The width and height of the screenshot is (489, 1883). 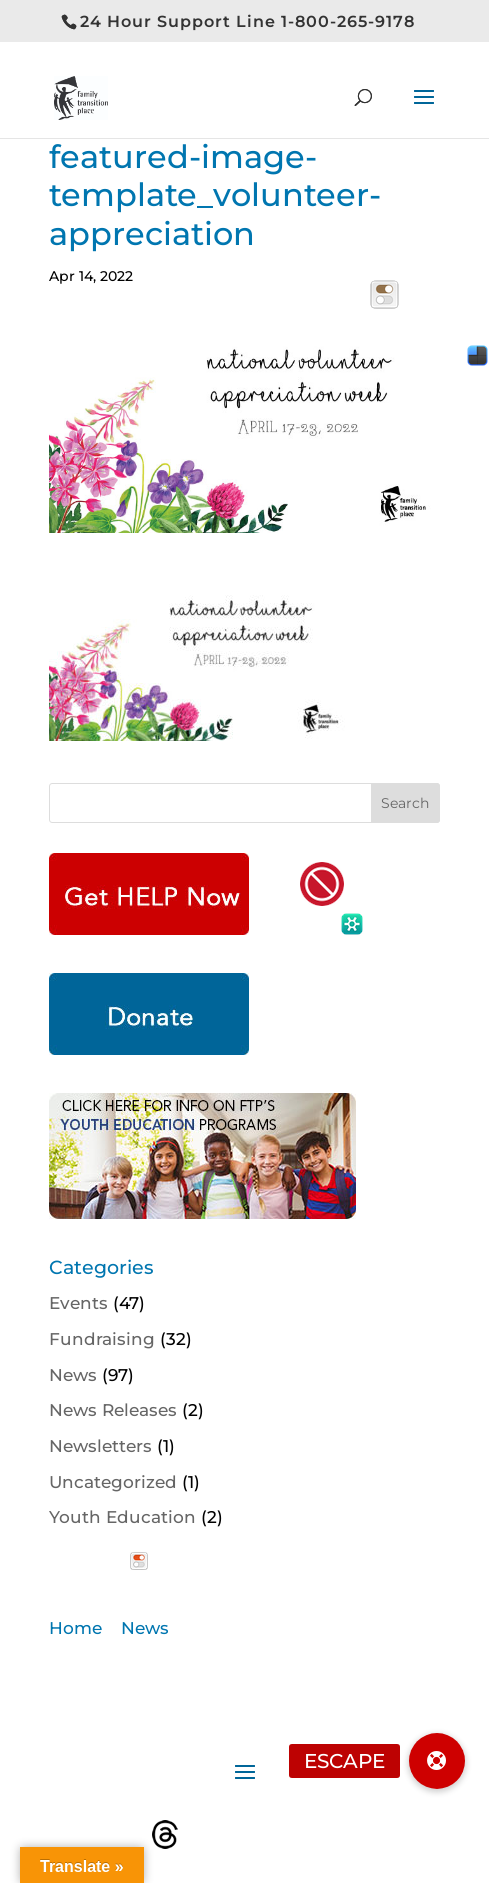 I want to click on open solaar app for managing logitech wireless devices, so click(x=352, y=924).